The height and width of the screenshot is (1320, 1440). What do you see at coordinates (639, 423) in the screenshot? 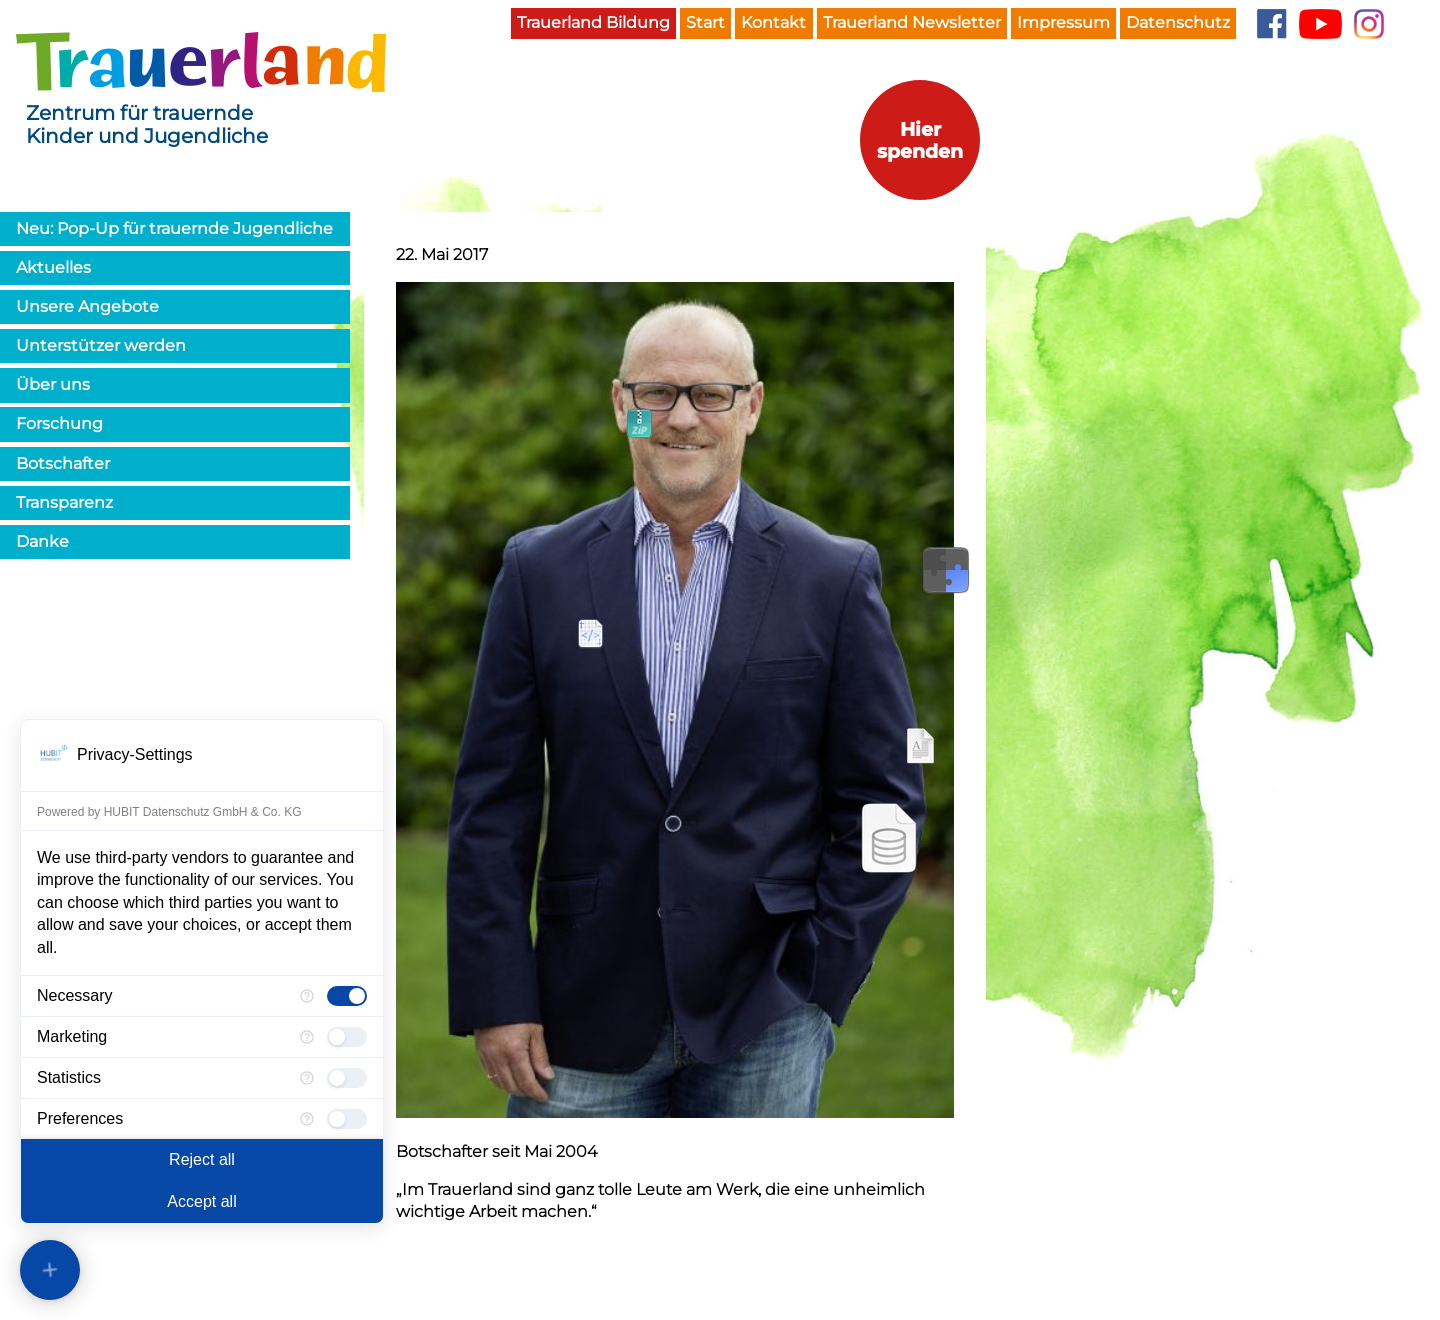
I see `a compressed zip file` at bounding box center [639, 423].